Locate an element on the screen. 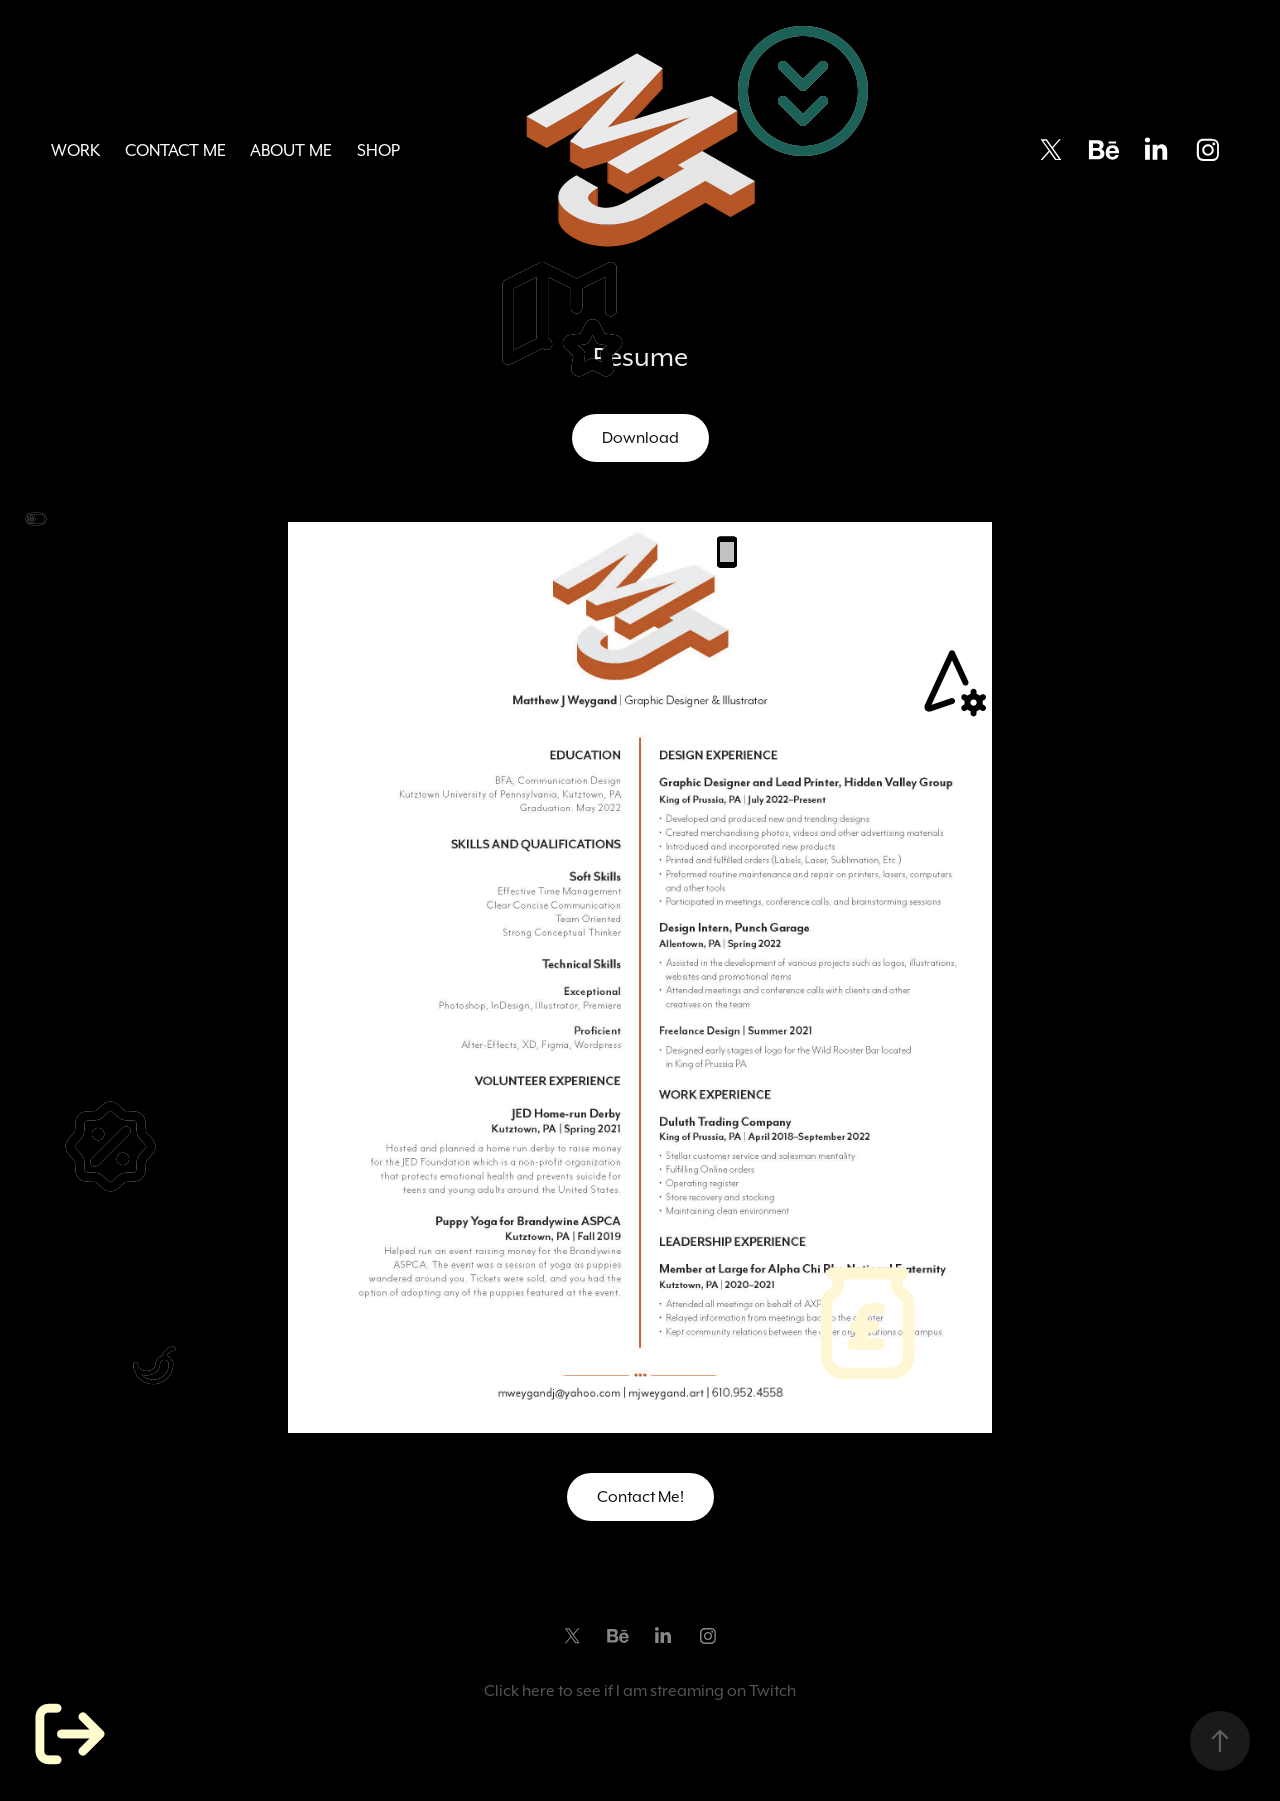  view favorite locations on map is located at coordinates (559, 313).